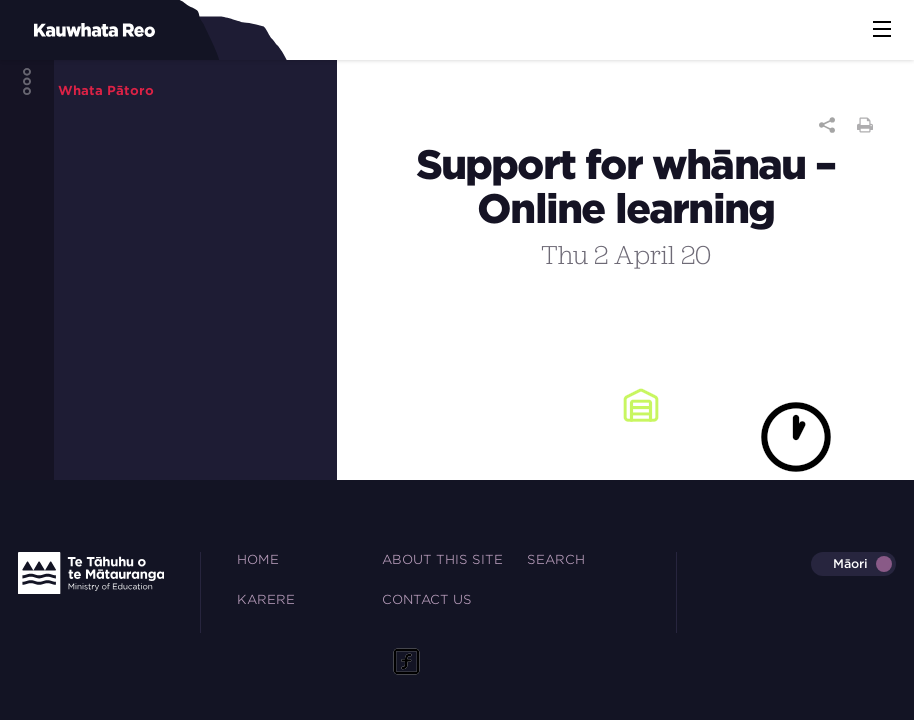 The image size is (914, 720). I want to click on indicates the time is 1 o'clock, so click(796, 437).